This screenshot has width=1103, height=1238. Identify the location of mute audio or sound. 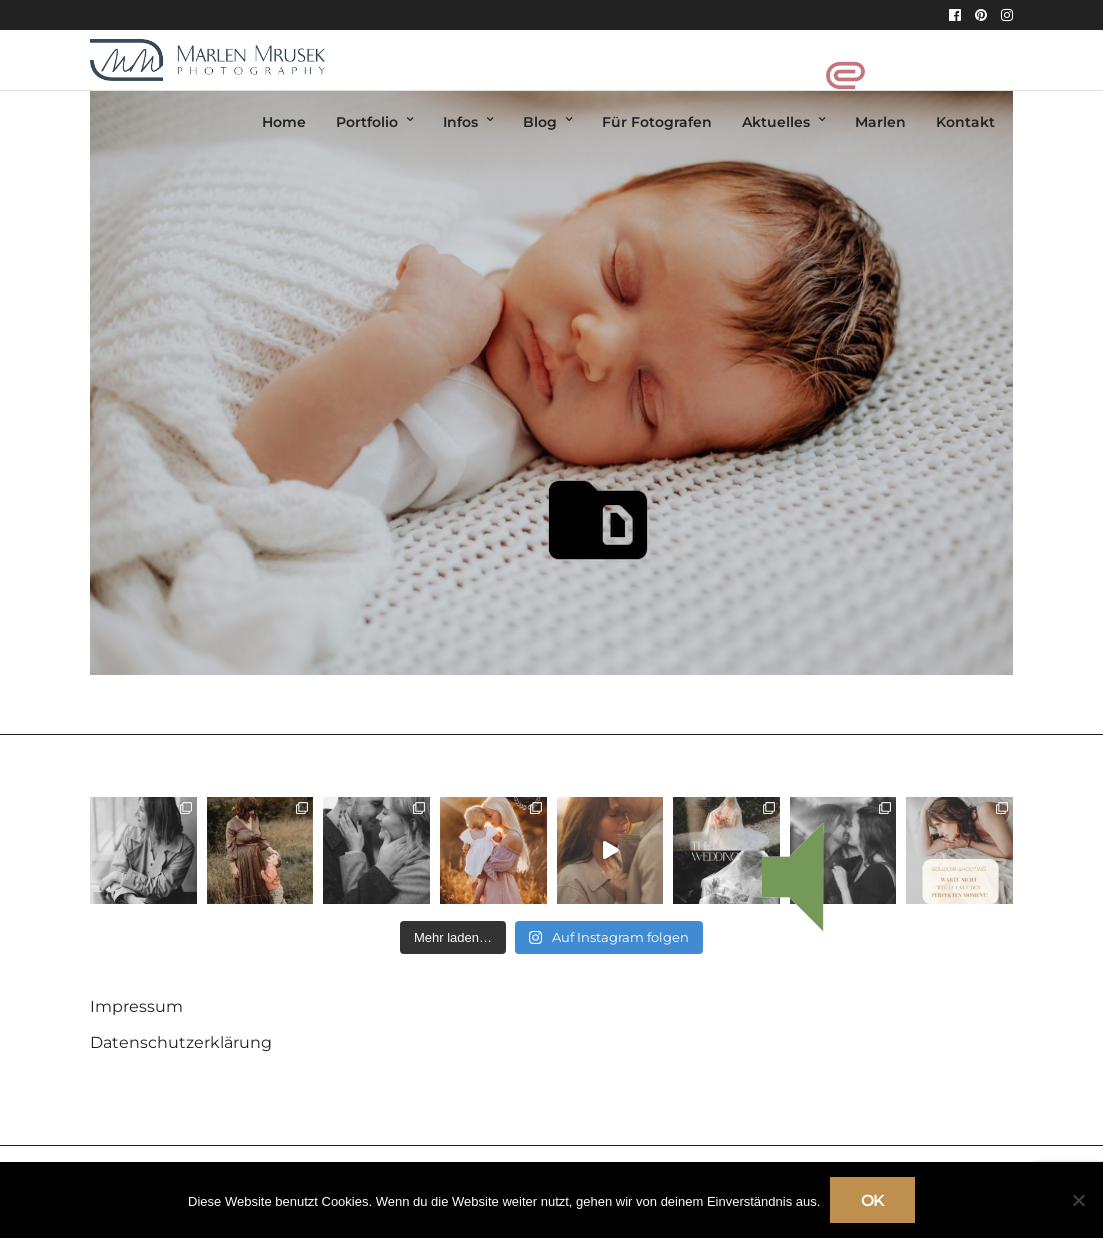
(796, 877).